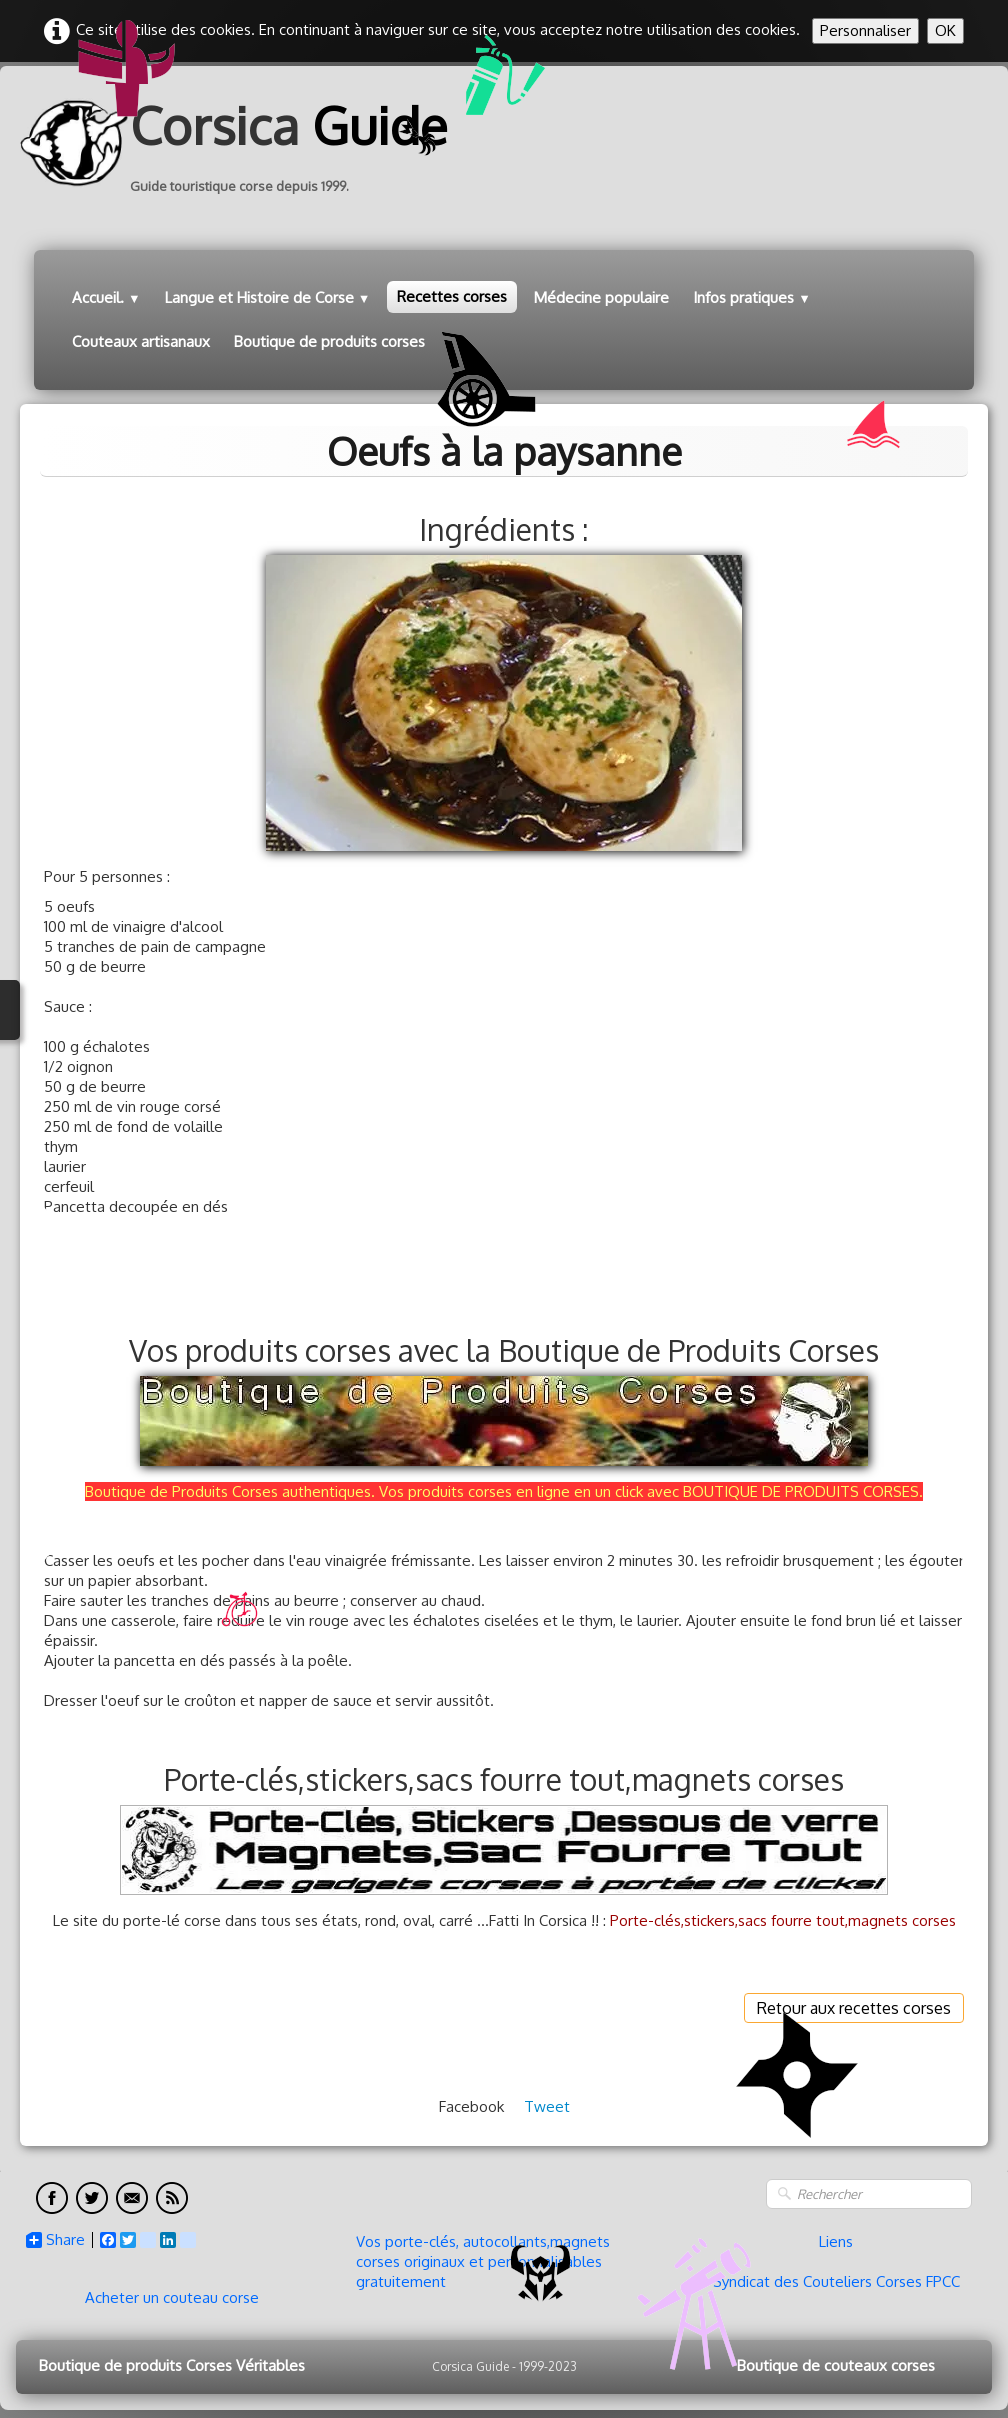  Describe the element at coordinates (694, 2304) in the screenshot. I see `explore or discover new content` at that location.